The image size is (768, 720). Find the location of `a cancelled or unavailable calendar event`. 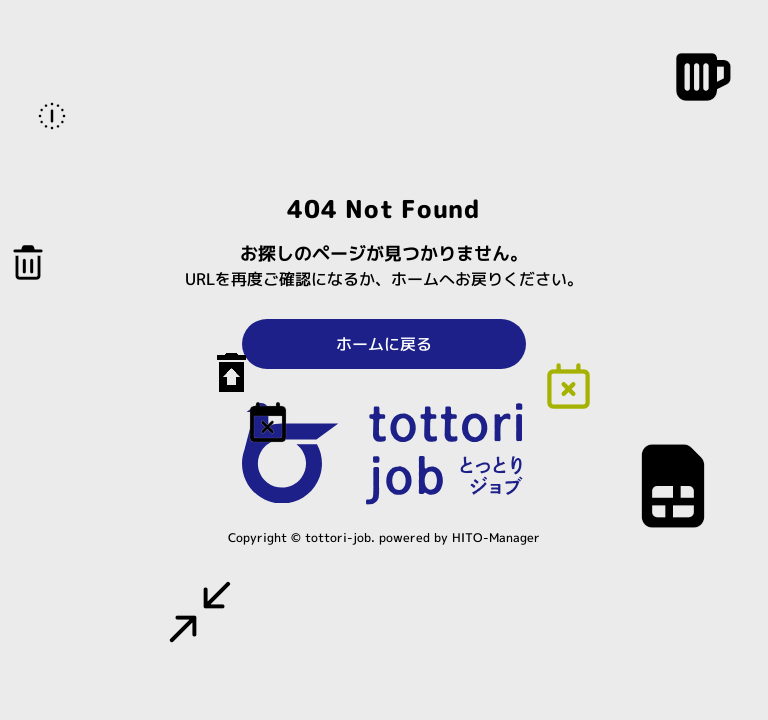

a cancelled or unavailable calendar event is located at coordinates (268, 424).